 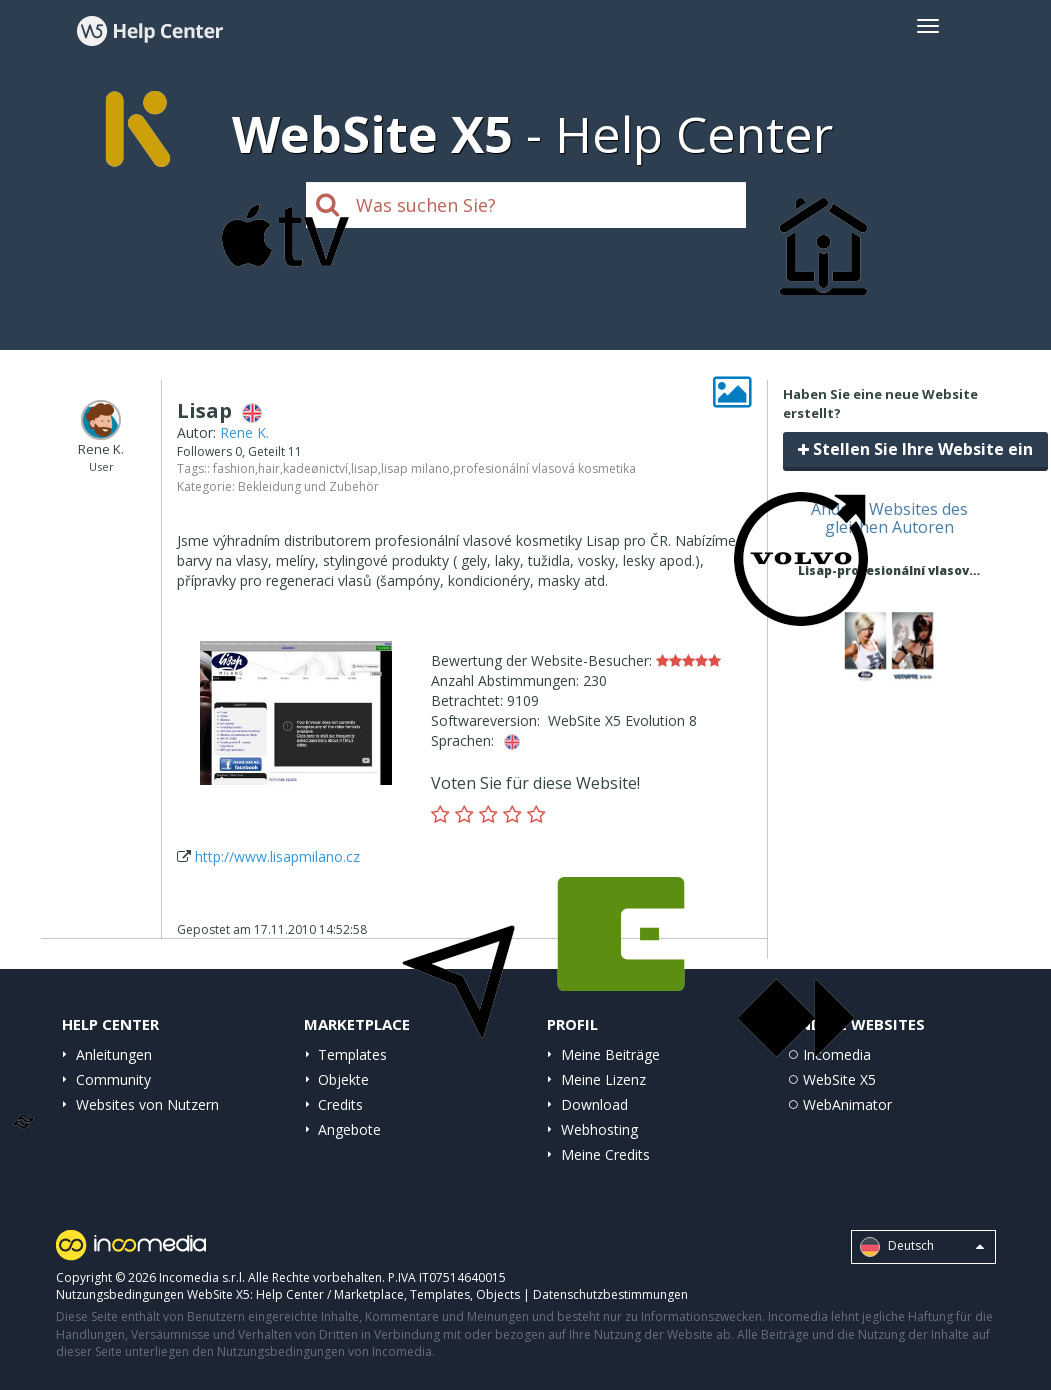 What do you see at coordinates (138, 129) in the screenshot?
I see `kaios mobile operating system logo` at bounding box center [138, 129].